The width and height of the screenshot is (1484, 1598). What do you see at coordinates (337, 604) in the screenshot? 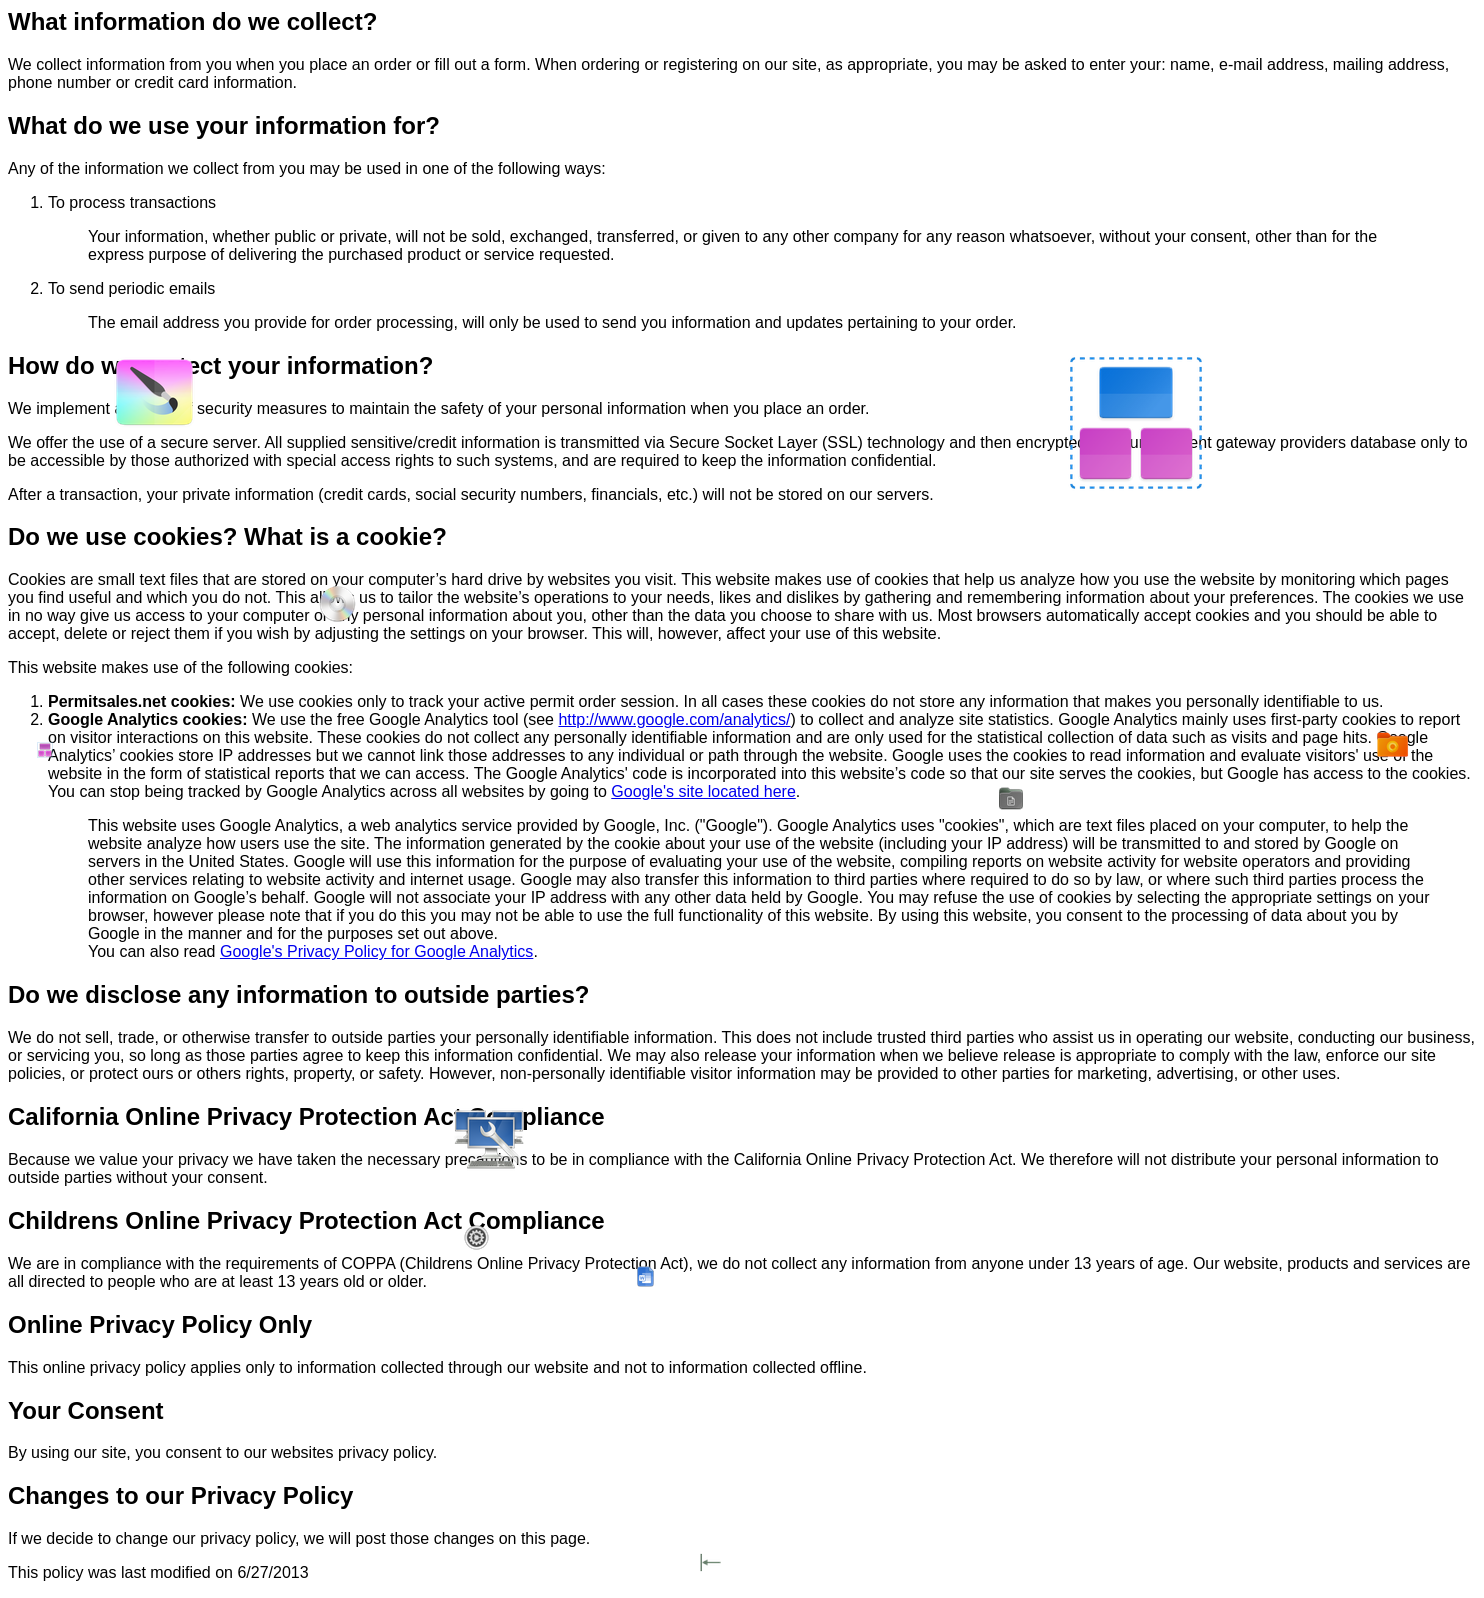
I see `access CD or optical disc drive` at bounding box center [337, 604].